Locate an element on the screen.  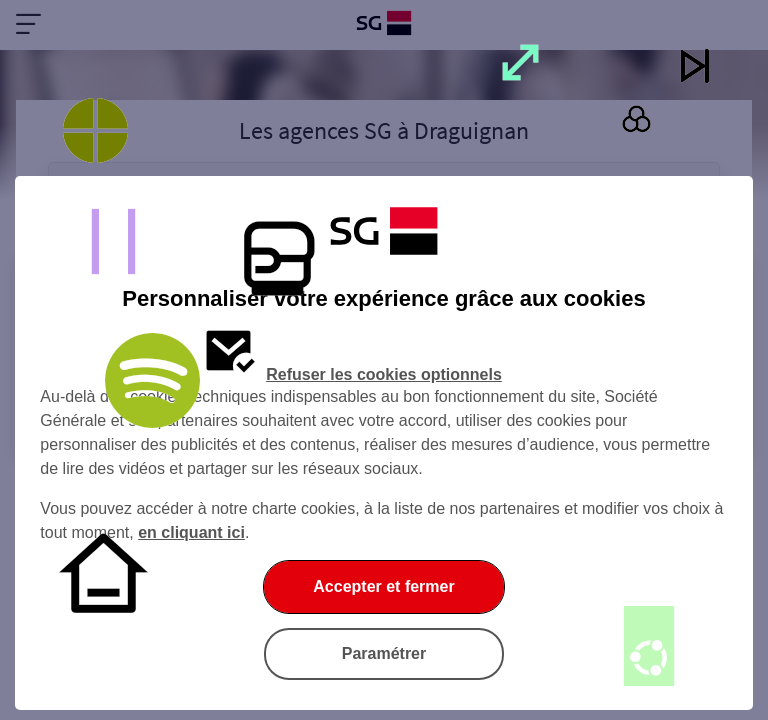
boxing or combat sports category is located at coordinates (277, 258).